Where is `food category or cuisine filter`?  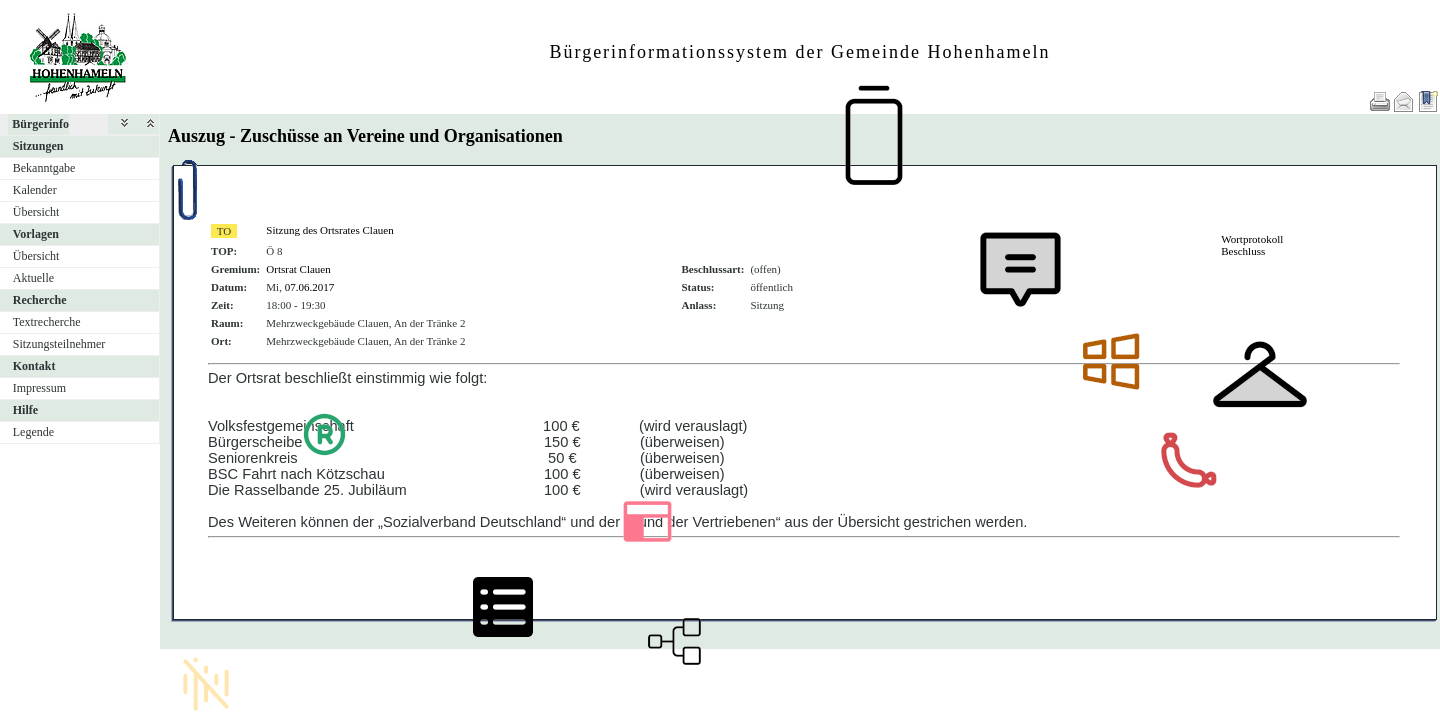
food category or cuisine filter is located at coordinates (1187, 461).